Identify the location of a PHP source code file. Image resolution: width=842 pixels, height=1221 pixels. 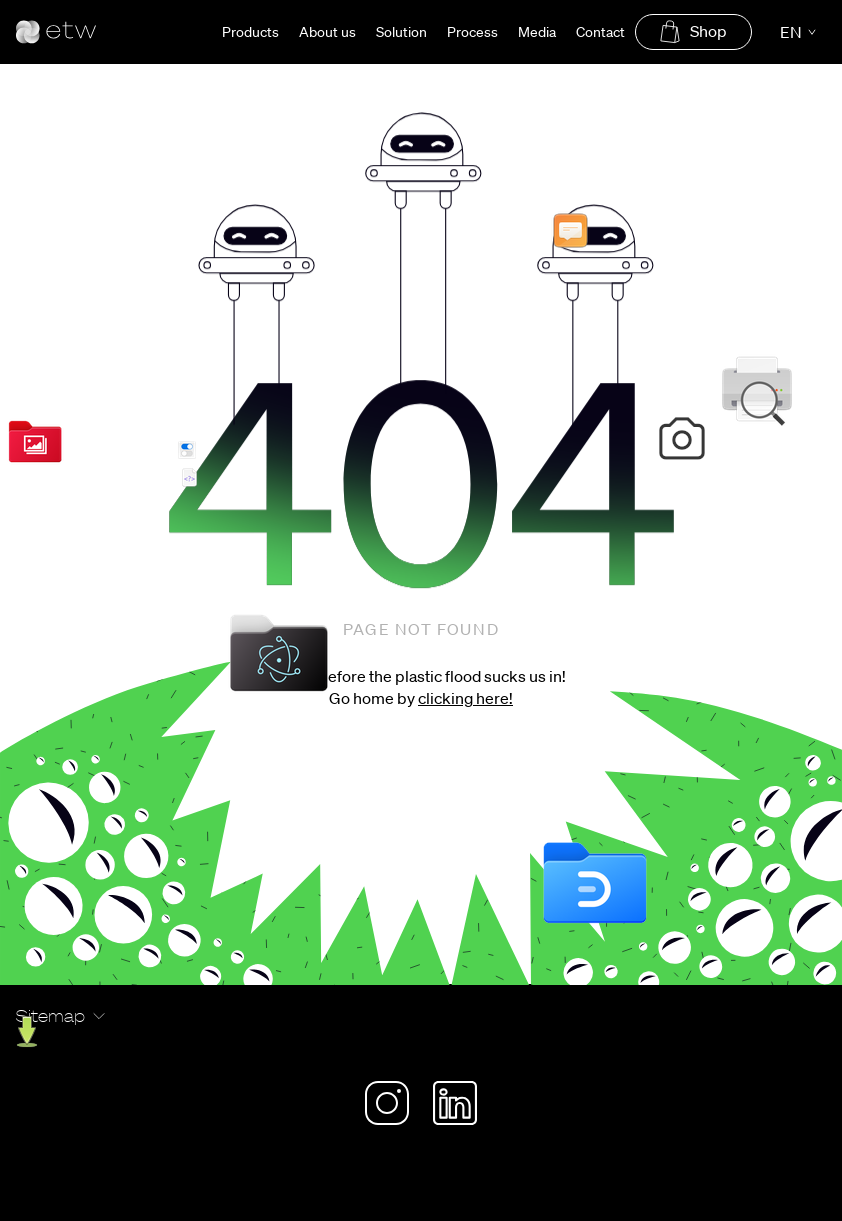
(189, 477).